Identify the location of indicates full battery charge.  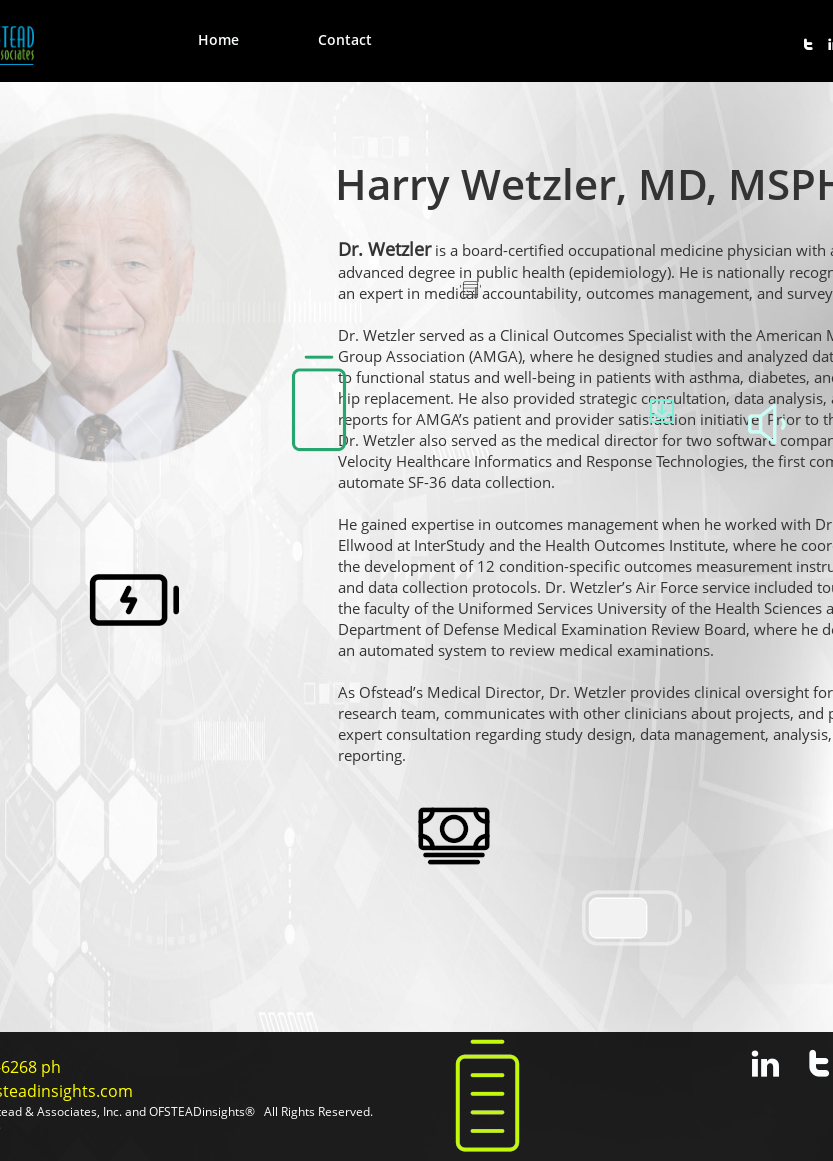
(487, 1097).